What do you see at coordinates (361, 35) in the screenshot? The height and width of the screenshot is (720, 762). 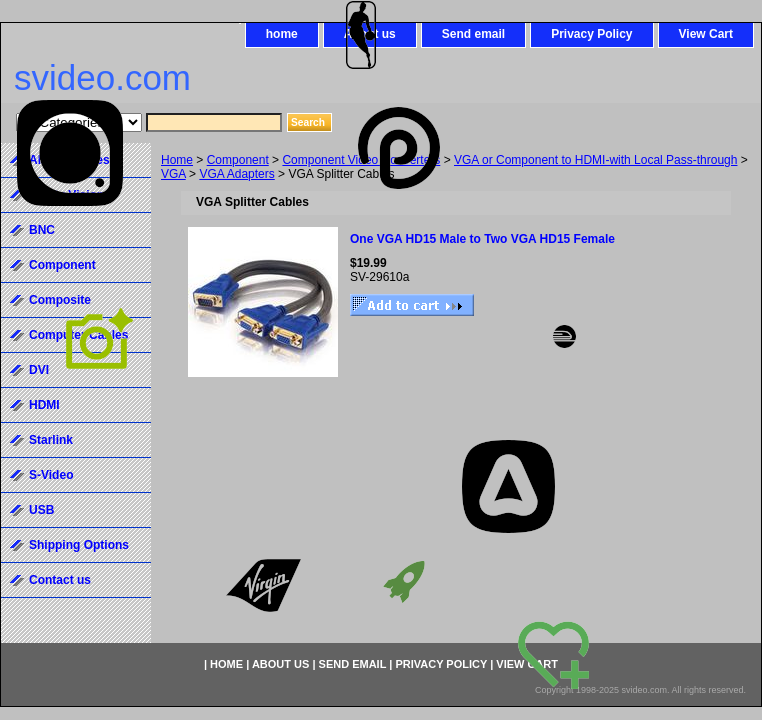 I see `open the NBA app` at bounding box center [361, 35].